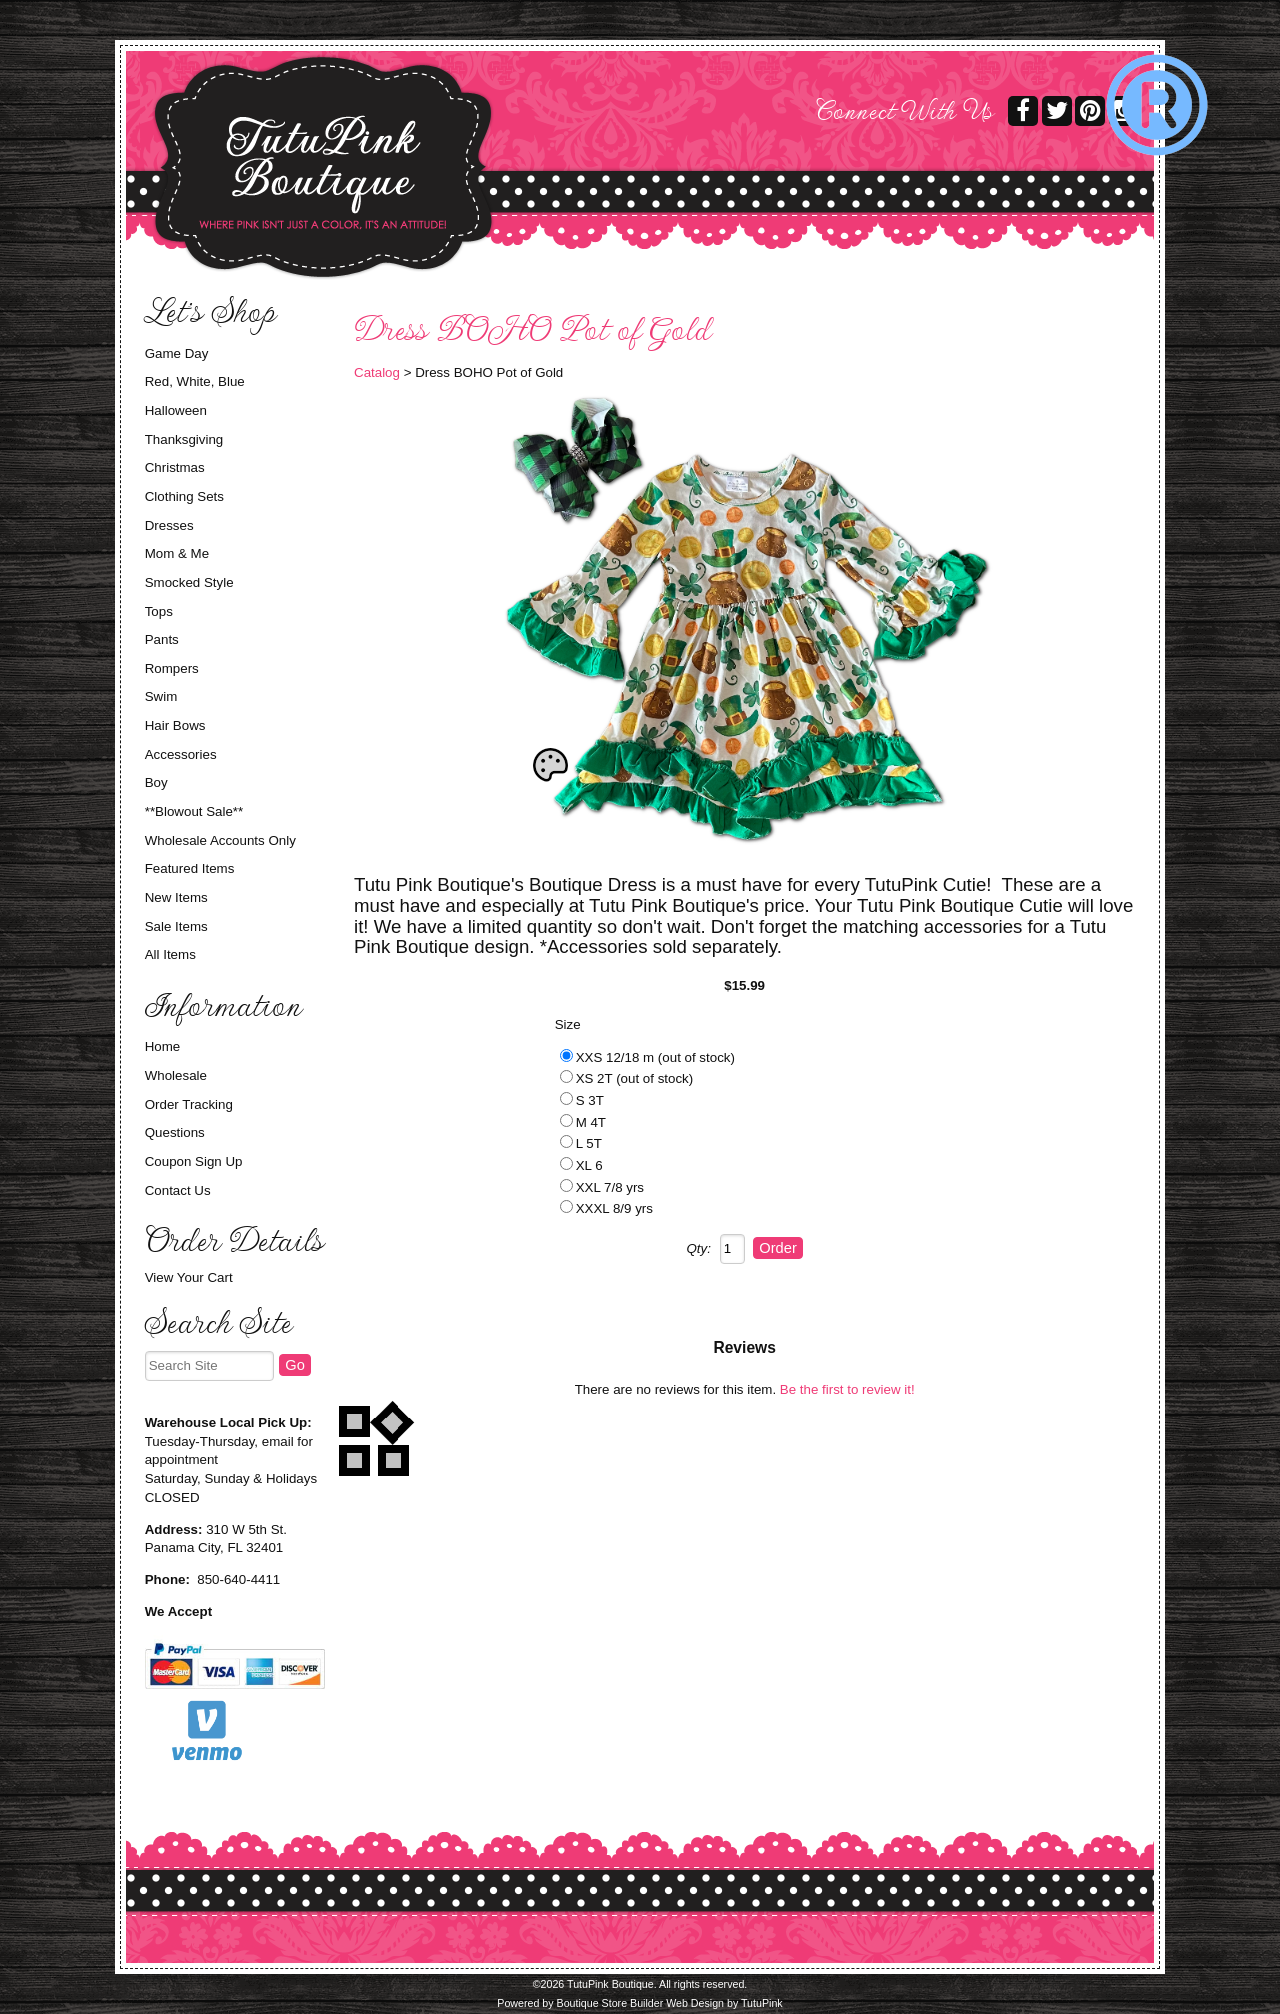 Image resolution: width=1280 pixels, height=2014 pixels. Describe the element at coordinates (374, 1441) in the screenshot. I see `access widgets or app shortcuts` at that location.